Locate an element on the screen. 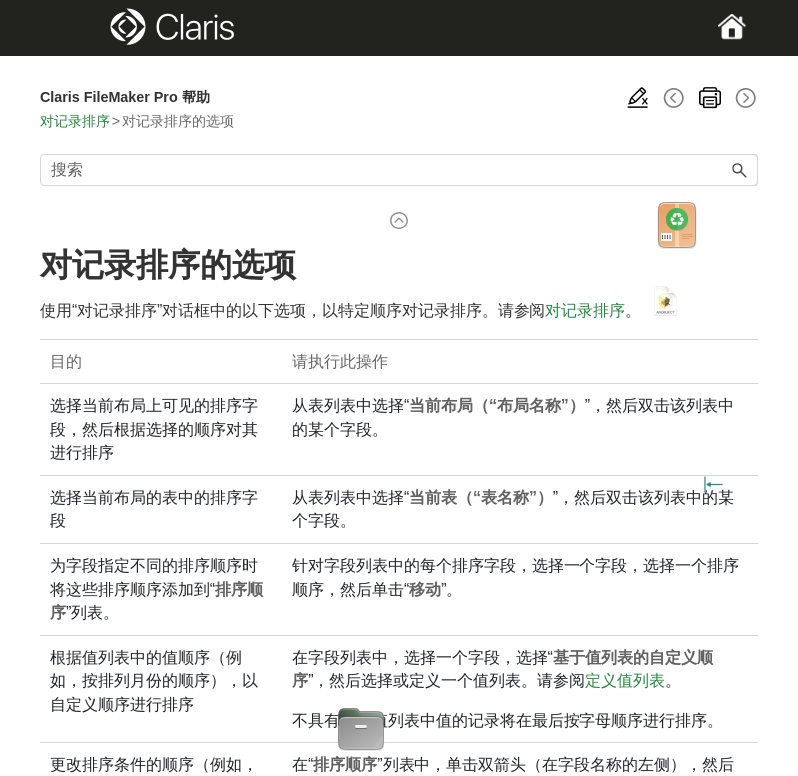 This screenshot has height=776, width=798. go to the first item in a list or sequence is located at coordinates (713, 484).